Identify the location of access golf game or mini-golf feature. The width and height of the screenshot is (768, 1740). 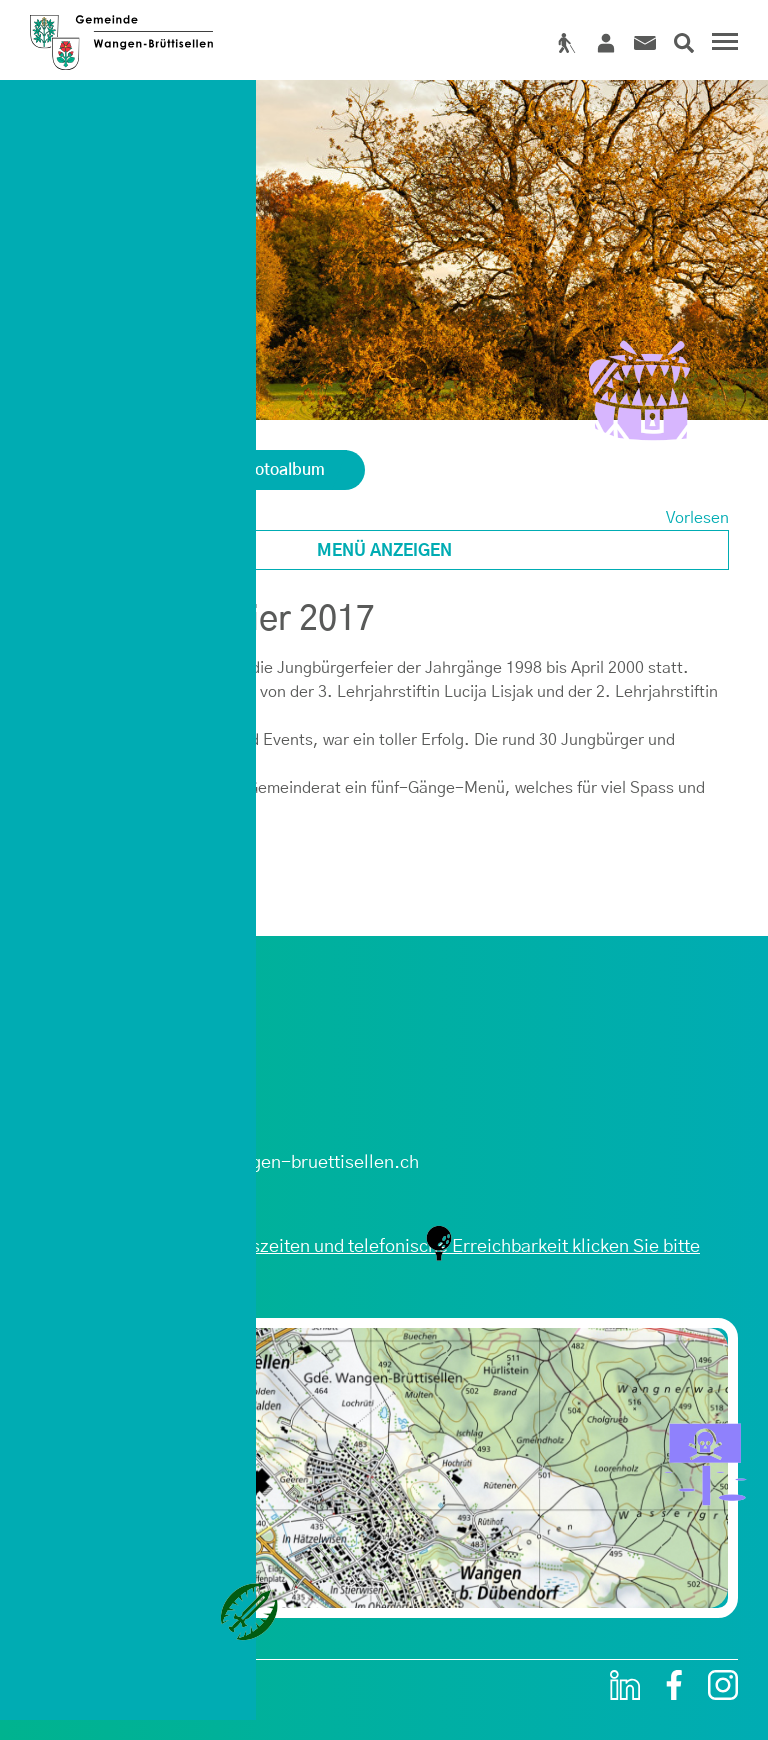
(439, 1243).